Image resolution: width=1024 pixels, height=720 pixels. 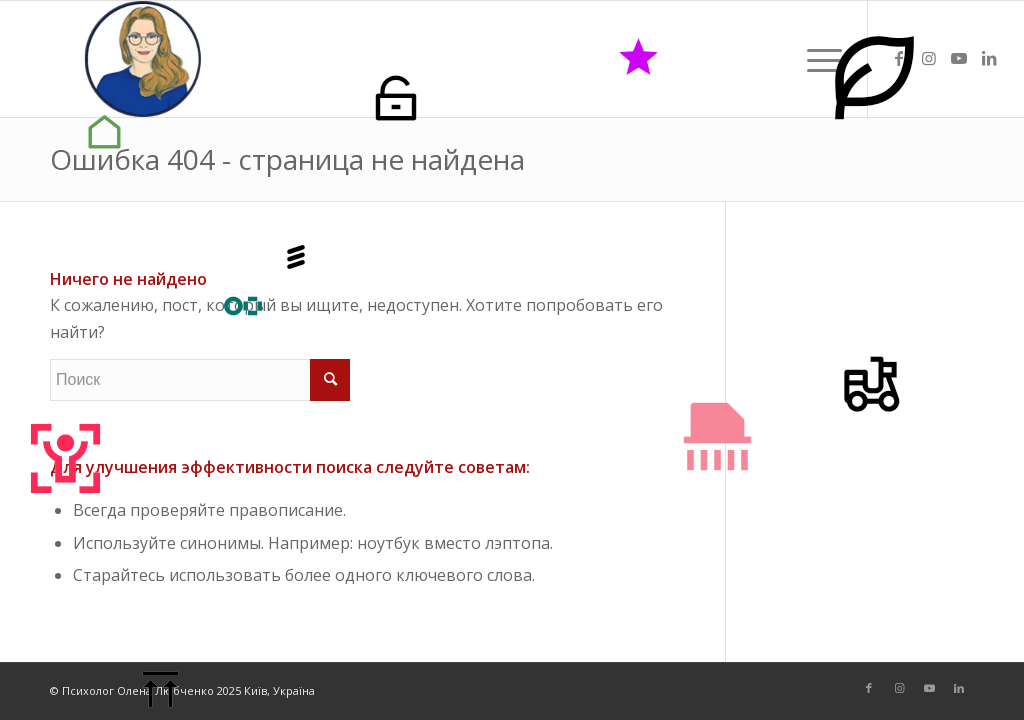 I want to click on mark item as favorite, so click(x=638, y=57).